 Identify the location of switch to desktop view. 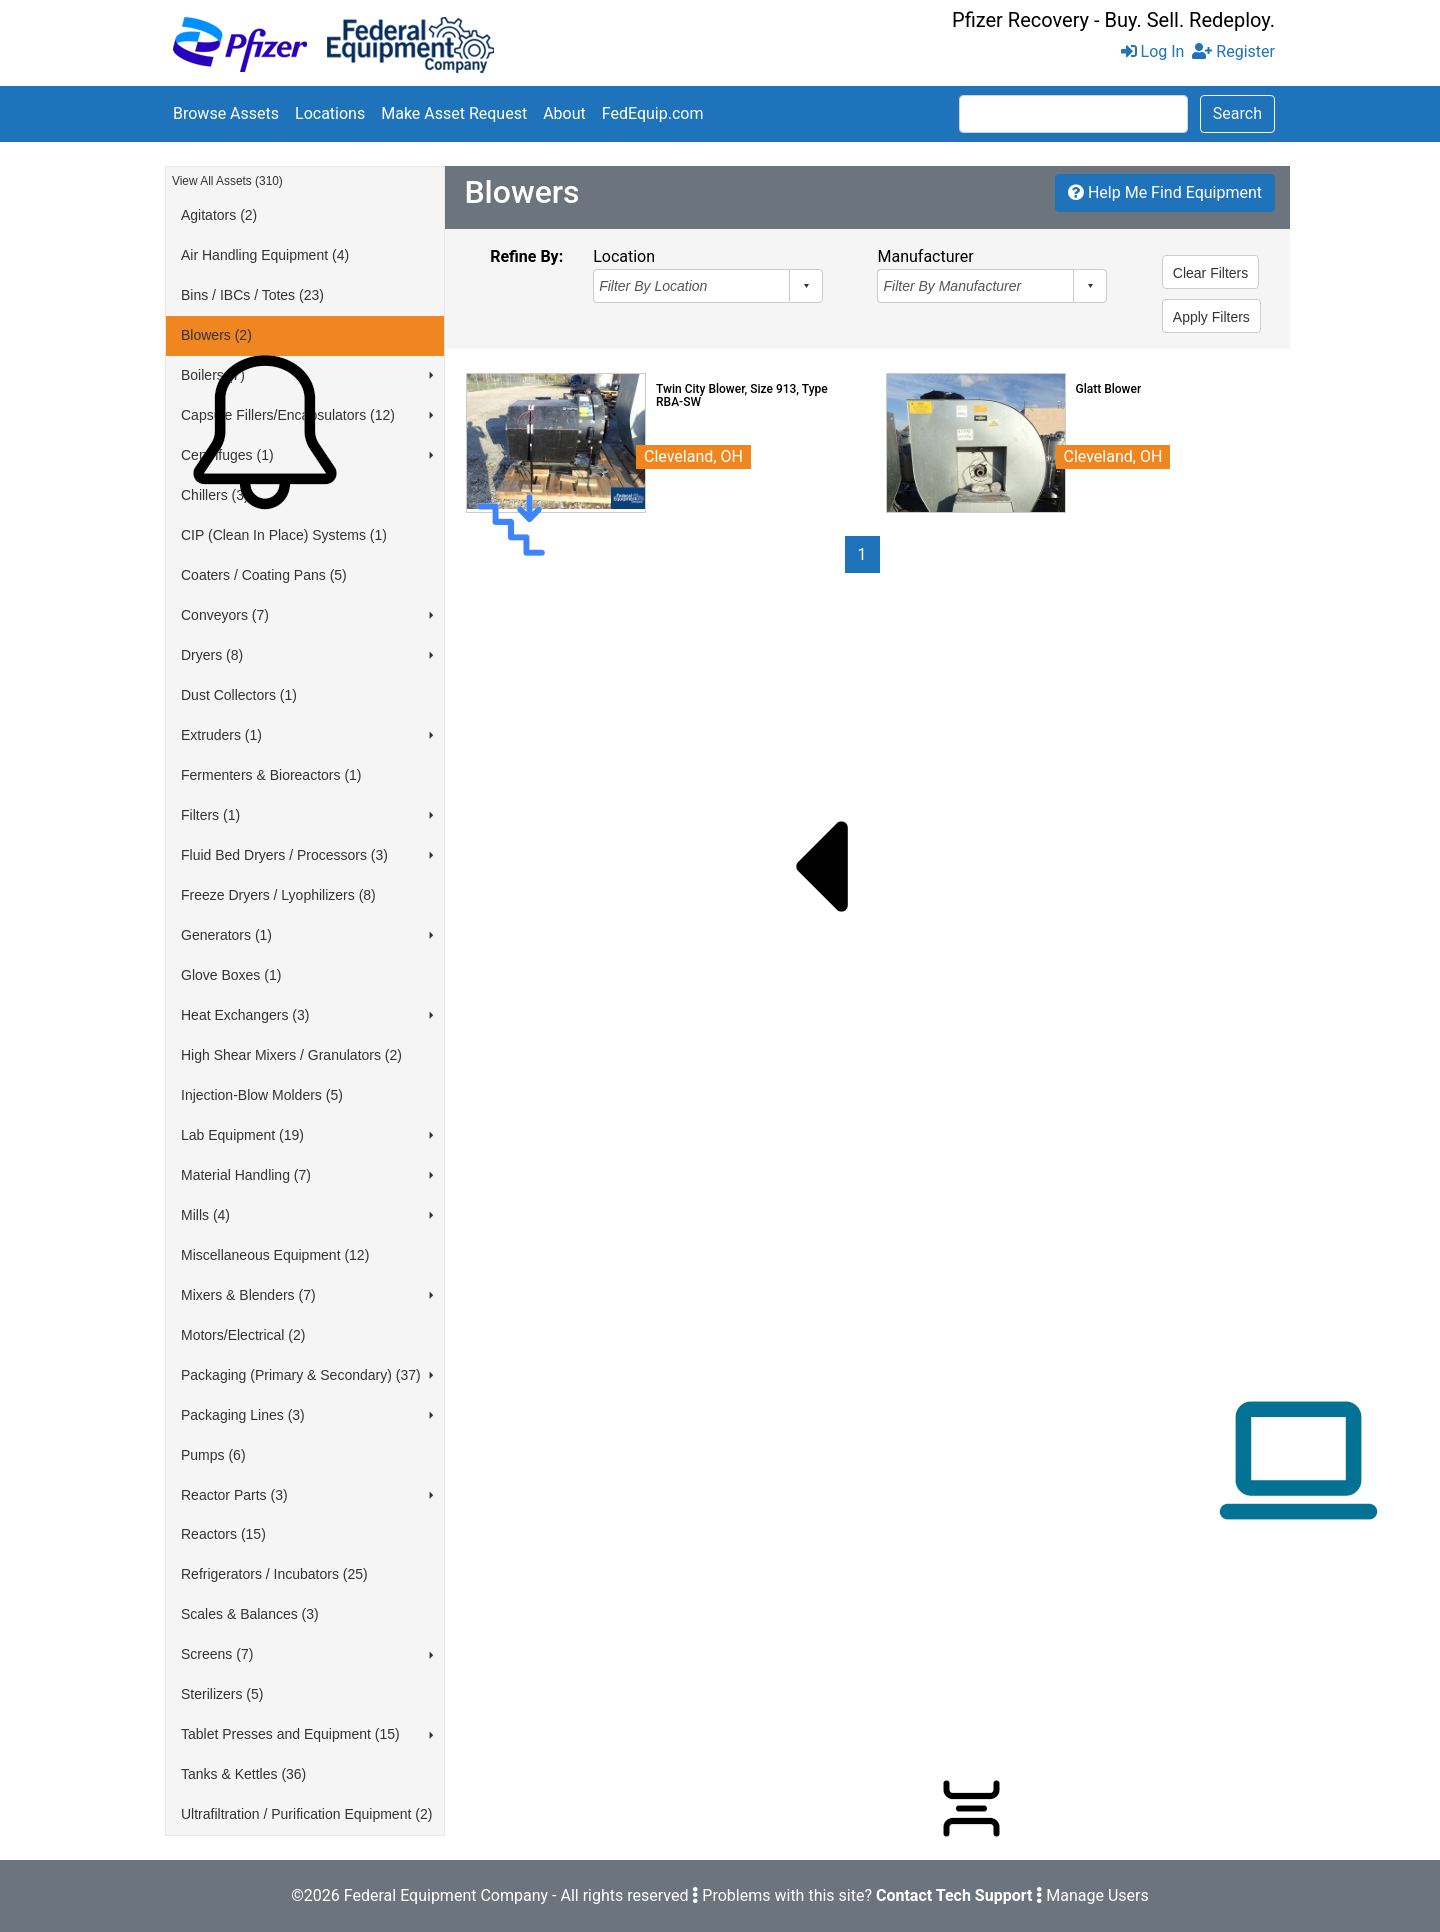
(1298, 1456).